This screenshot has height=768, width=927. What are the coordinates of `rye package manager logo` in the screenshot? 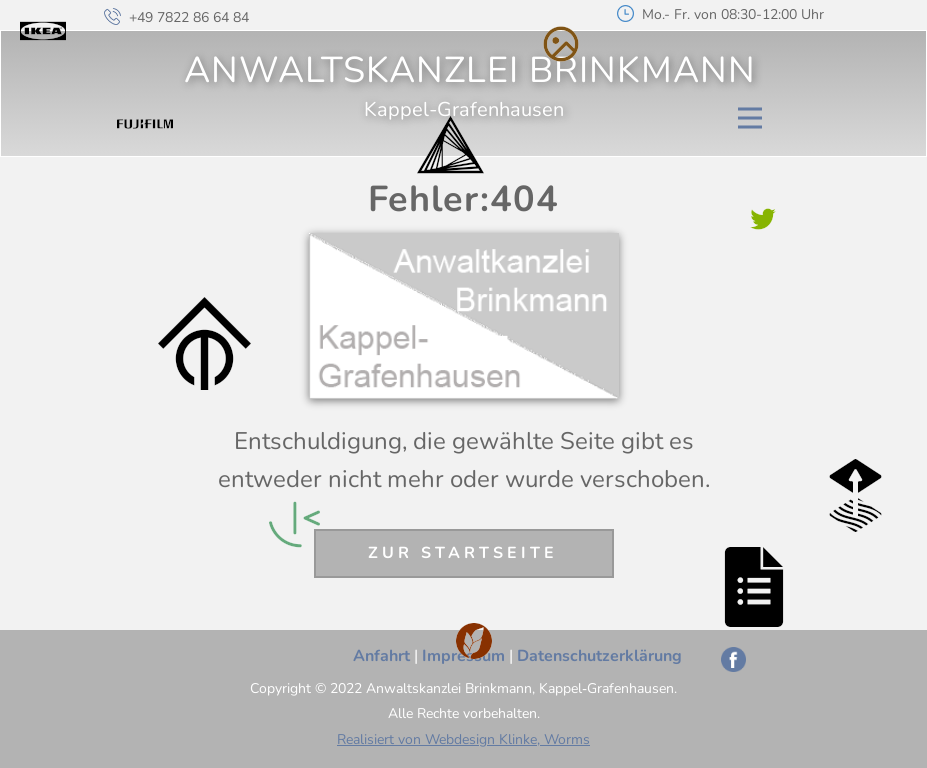 It's located at (474, 641).